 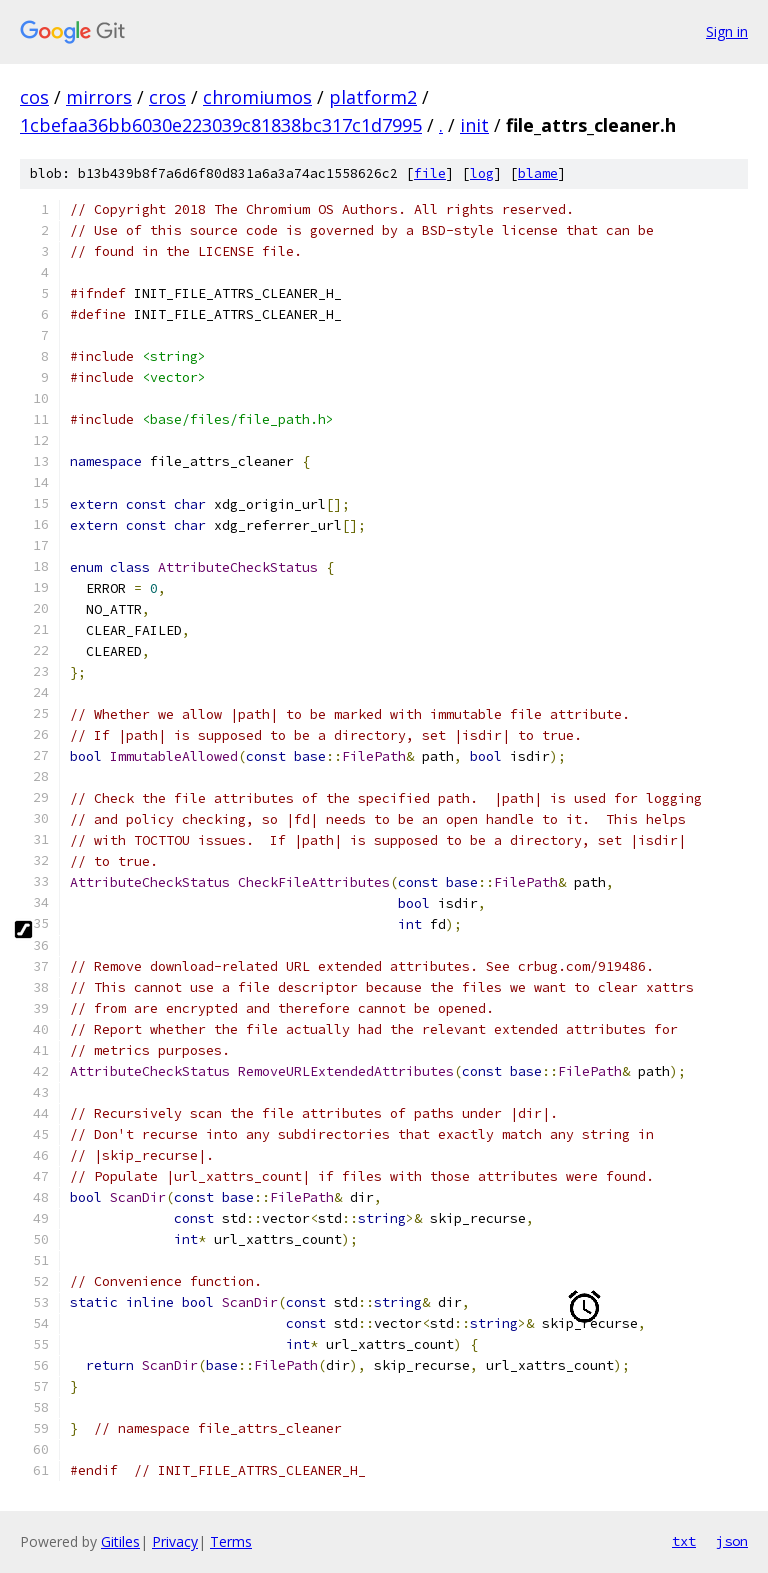 I want to click on indicates escalator access nearby, so click(x=23, y=929).